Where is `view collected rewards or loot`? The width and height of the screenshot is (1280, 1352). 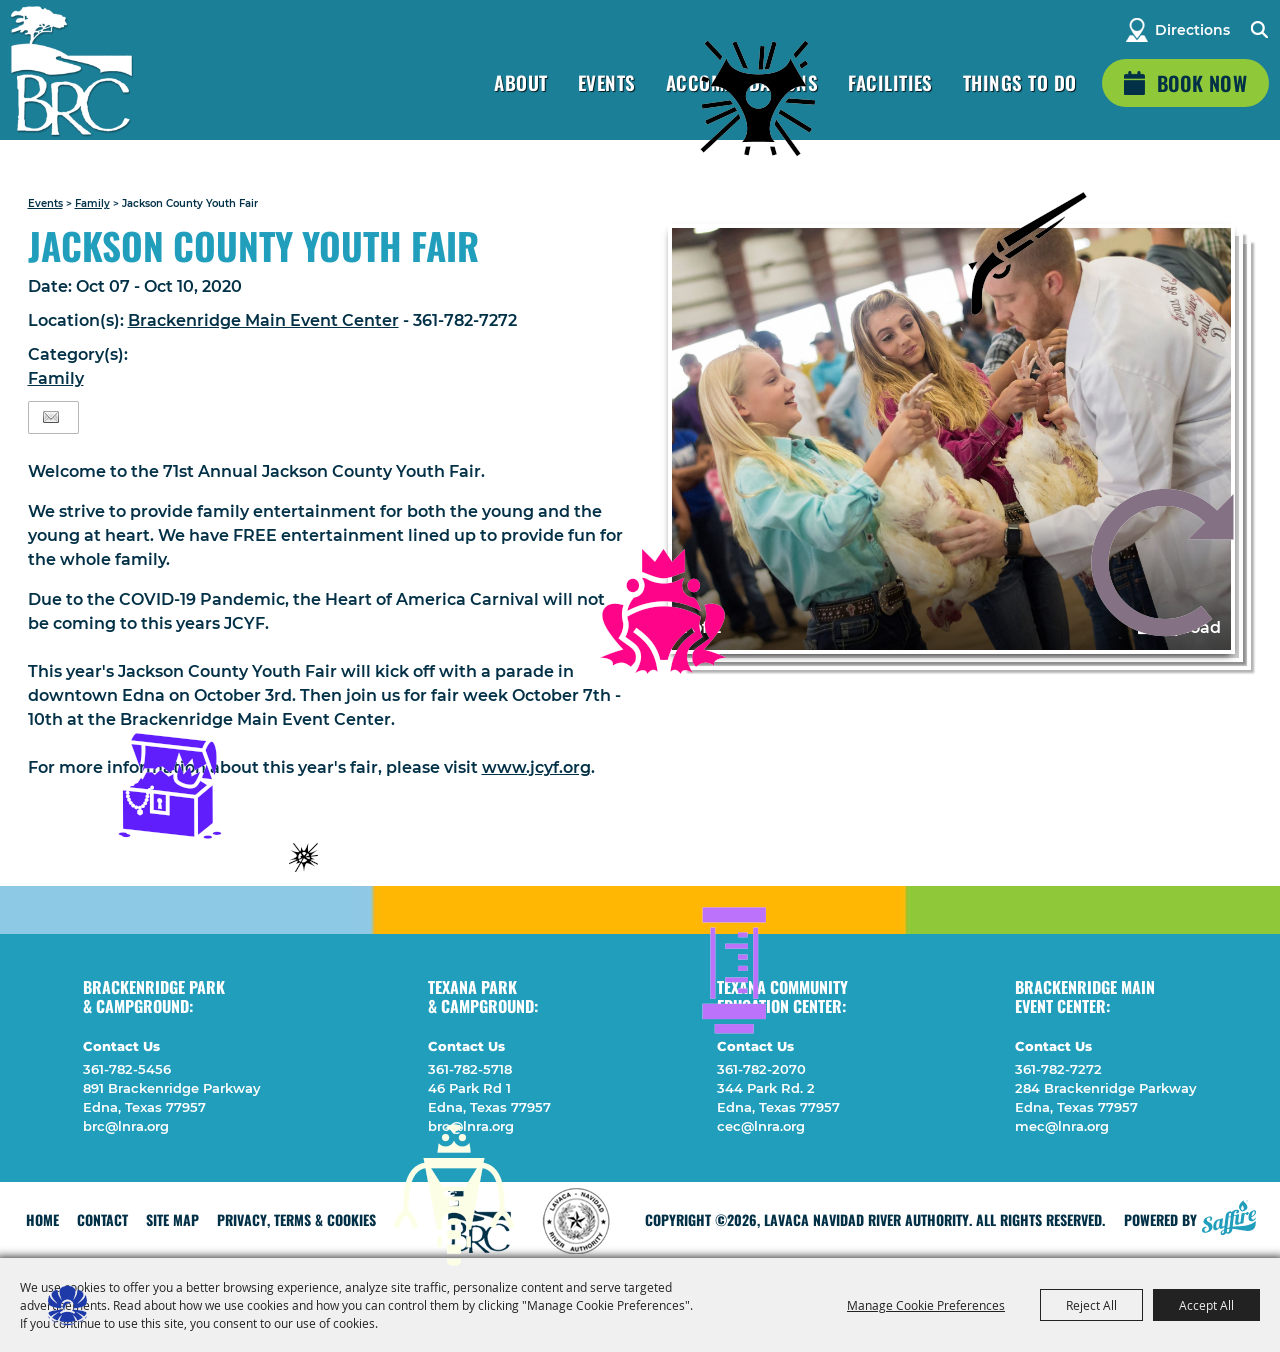
view collected rewards or loot is located at coordinates (170, 786).